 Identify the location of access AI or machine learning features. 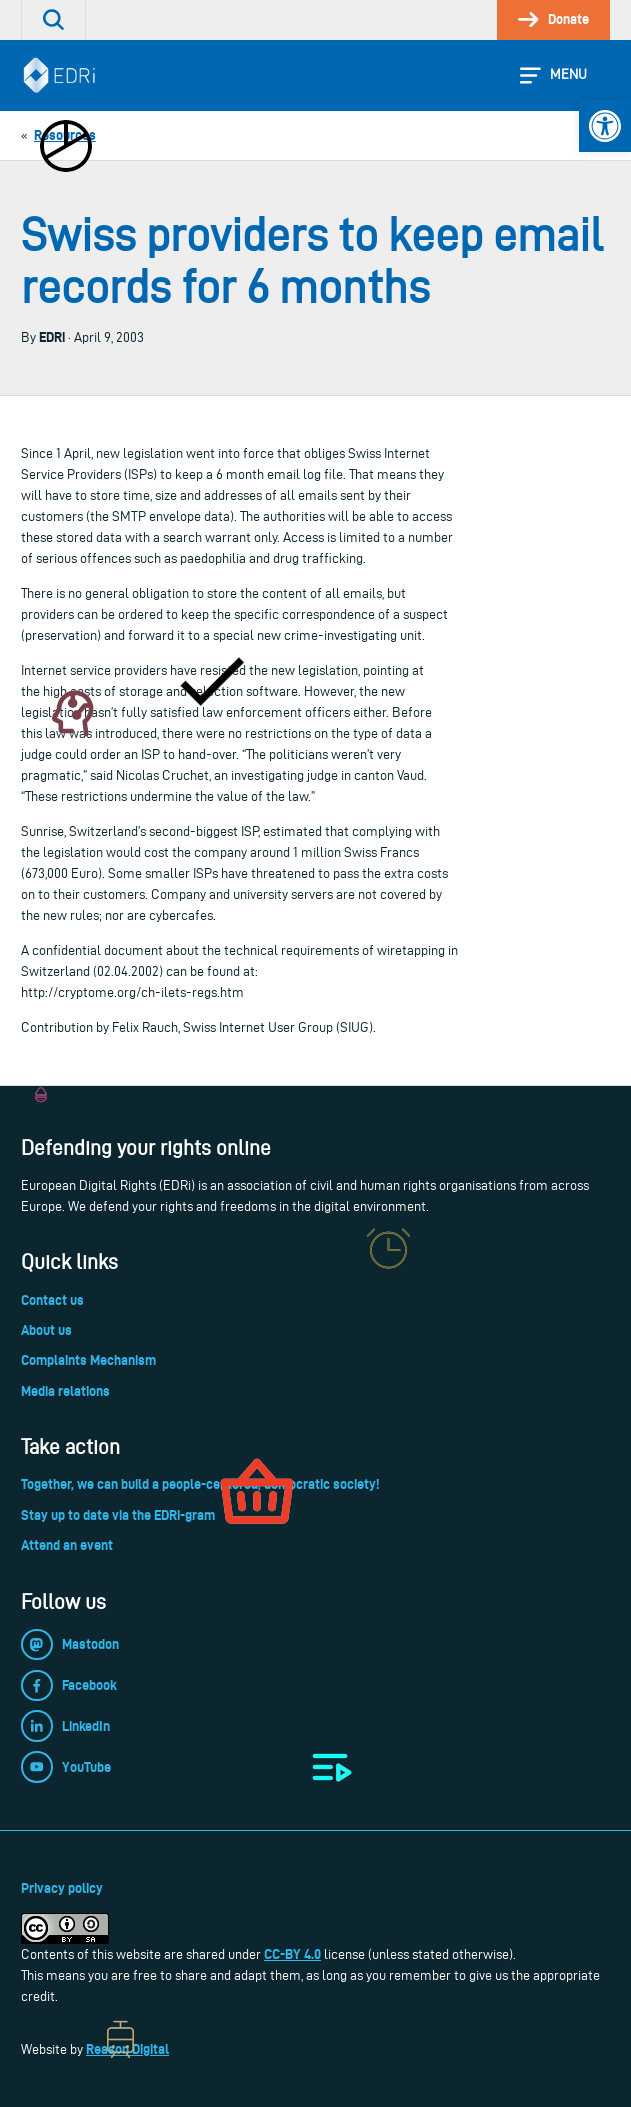
(73, 713).